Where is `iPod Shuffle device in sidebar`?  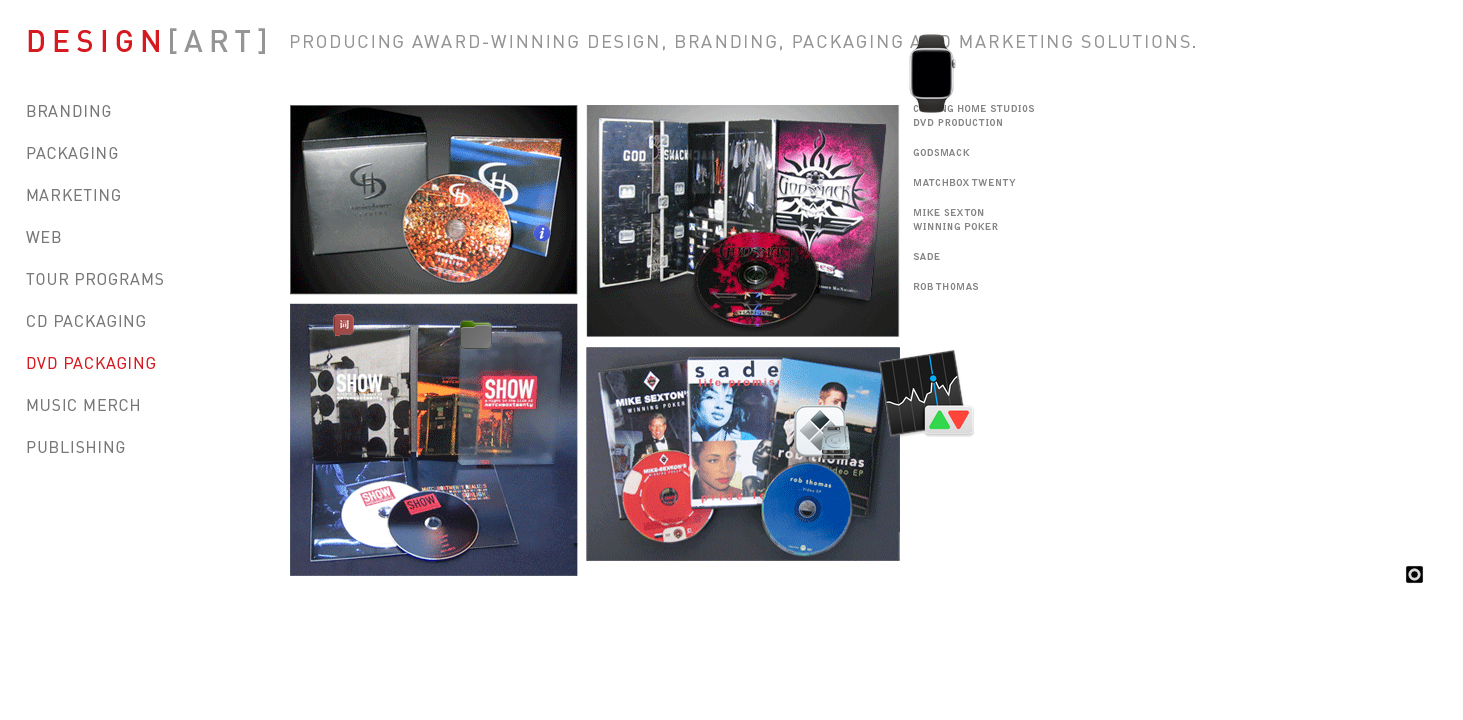 iPod Shuffle device in sidebar is located at coordinates (1414, 574).